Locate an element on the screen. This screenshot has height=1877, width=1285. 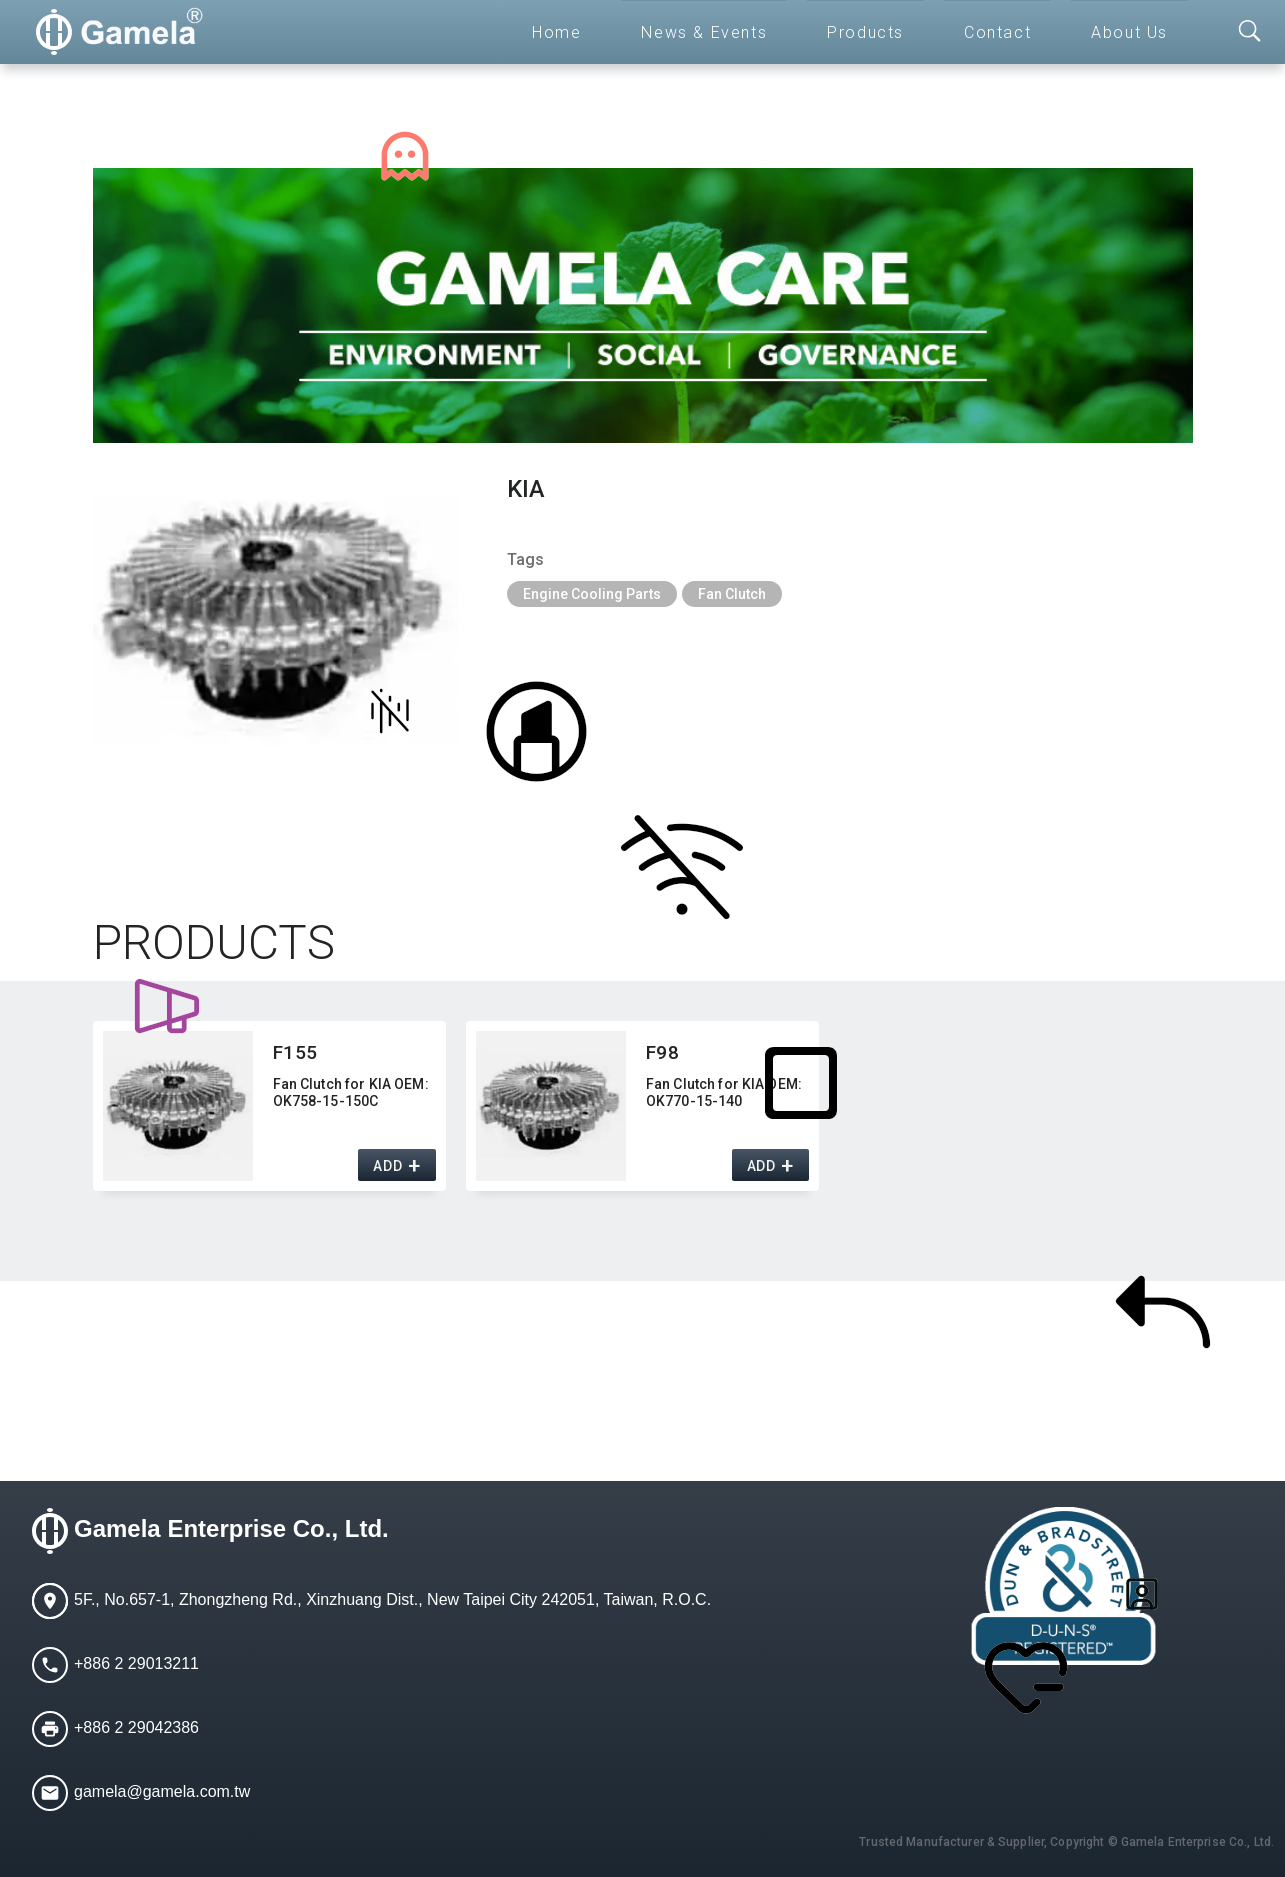
enable ghost mode or incognito browsing is located at coordinates (405, 157).